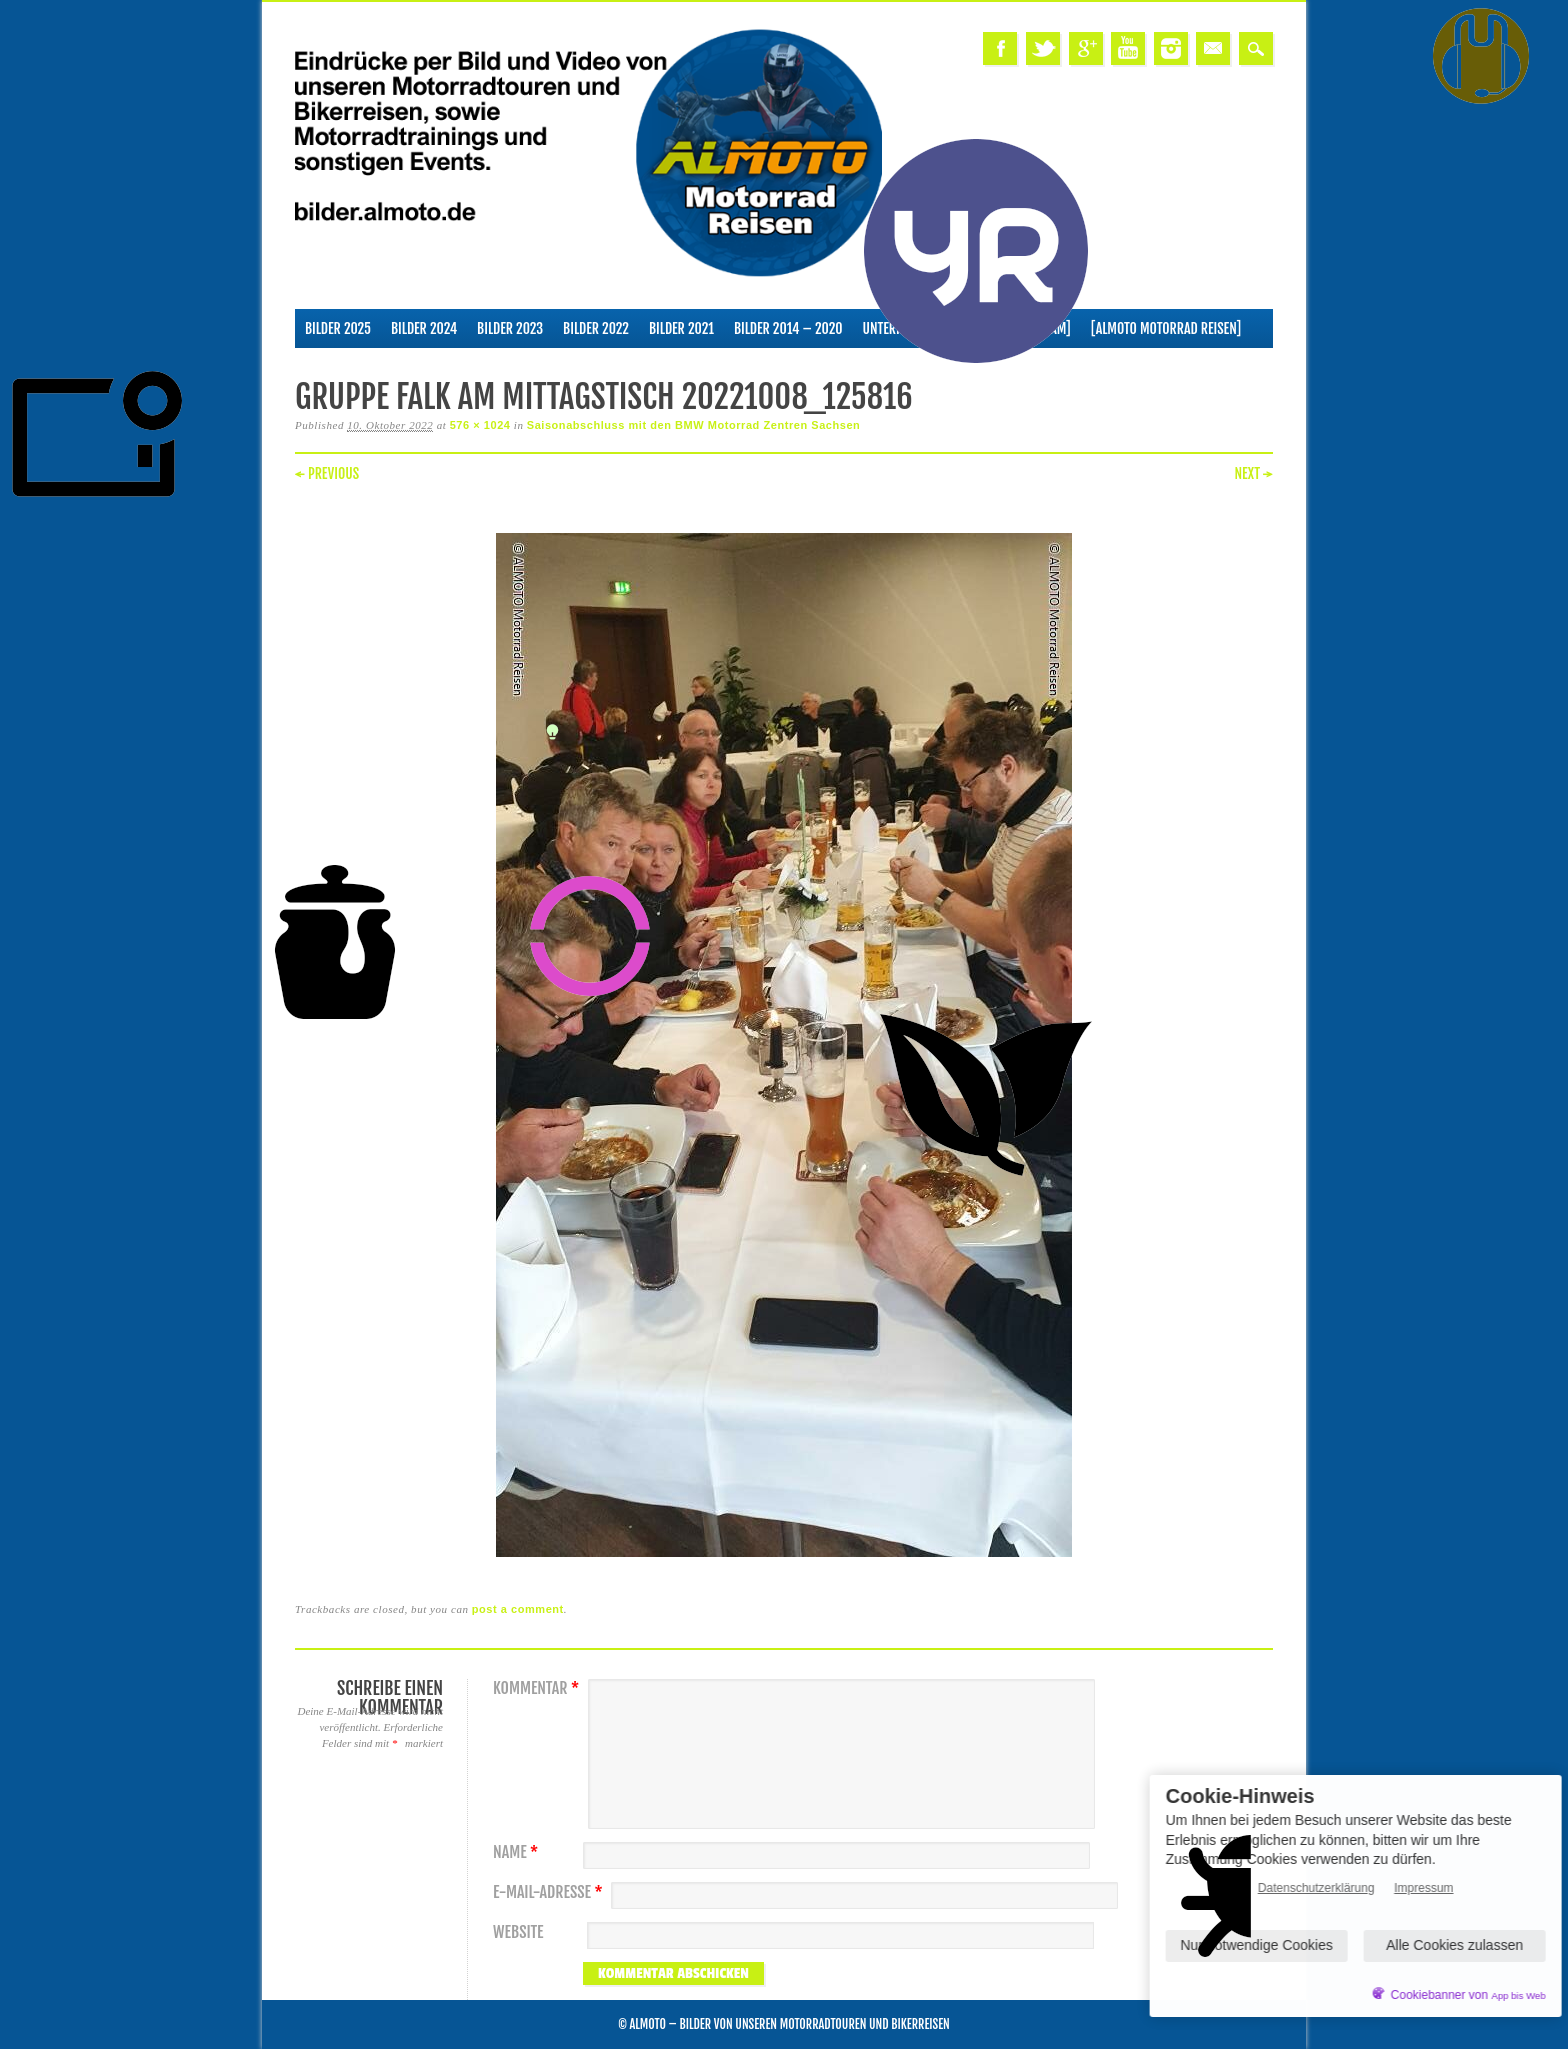  I want to click on iconjar app logo, so click(335, 942).